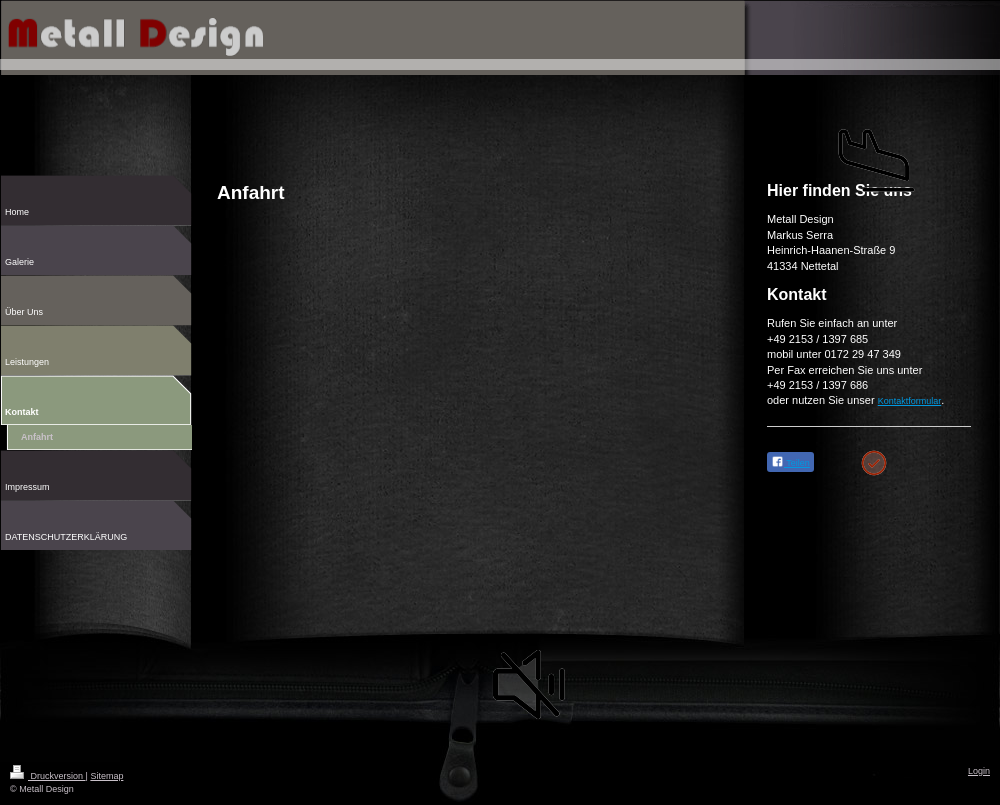  What do you see at coordinates (874, 463) in the screenshot?
I see `indicates successful completion of an action` at bounding box center [874, 463].